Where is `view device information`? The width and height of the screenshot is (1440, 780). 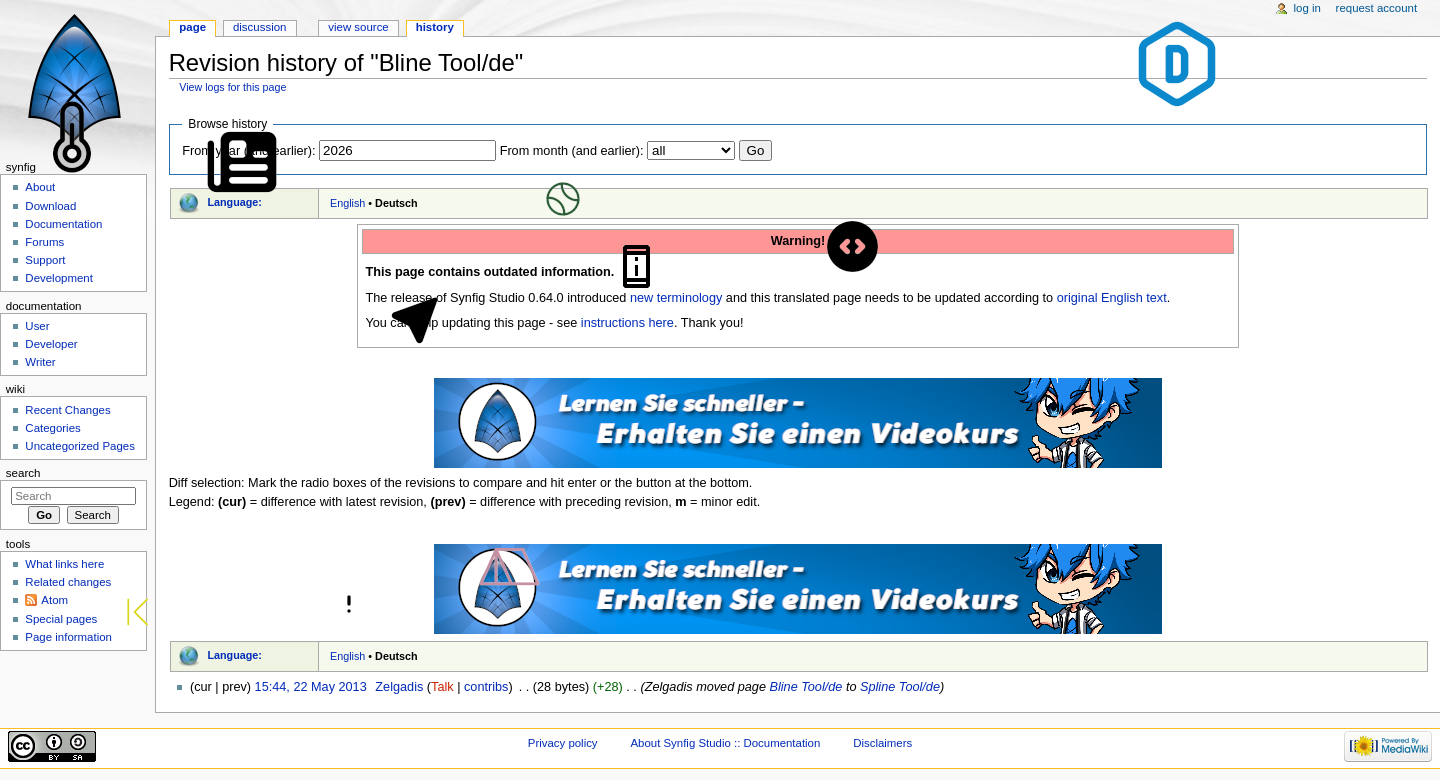
view device information is located at coordinates (636, 266).